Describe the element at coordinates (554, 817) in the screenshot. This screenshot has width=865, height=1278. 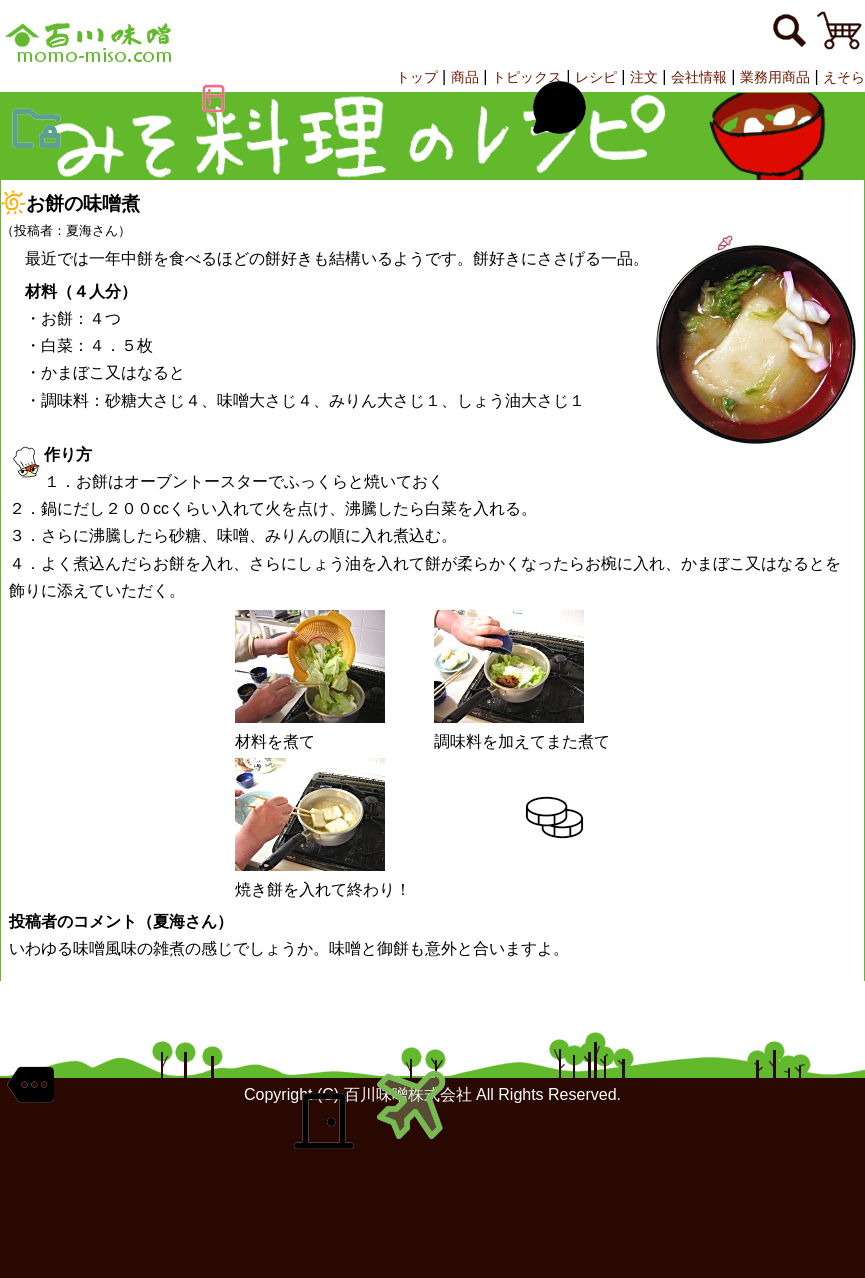
I see `view your coin balance or currency` at that location.